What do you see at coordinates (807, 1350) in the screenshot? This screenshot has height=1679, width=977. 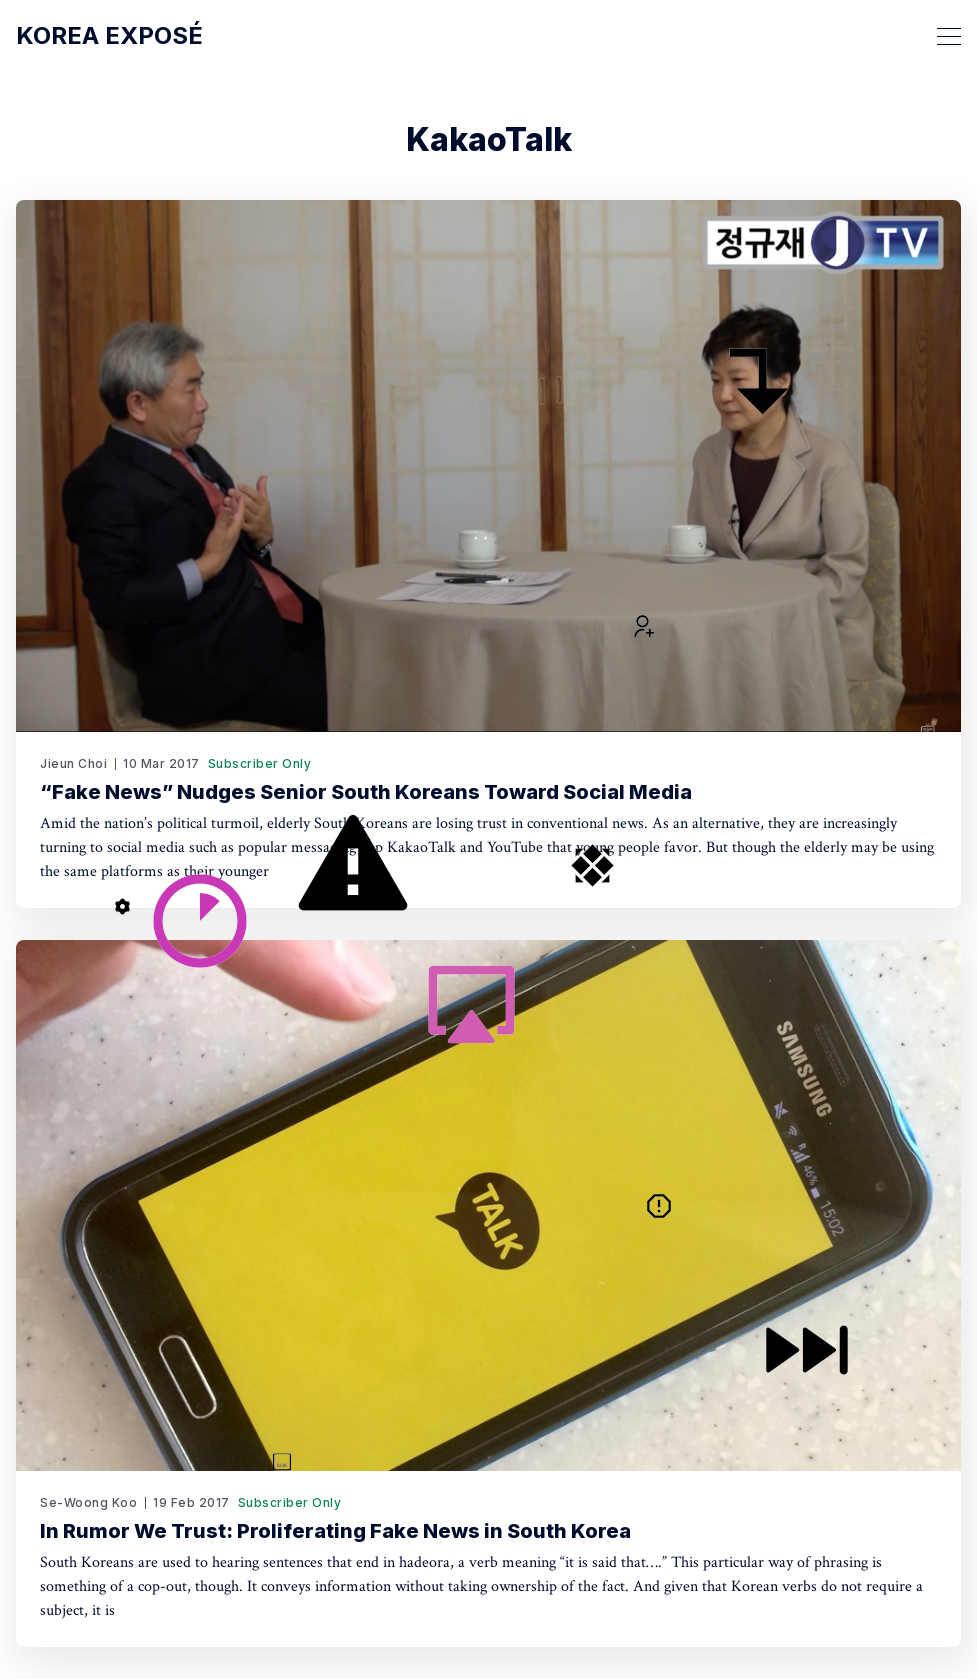 I see `skip to the end of the track` at bounding box center [807, 1350].